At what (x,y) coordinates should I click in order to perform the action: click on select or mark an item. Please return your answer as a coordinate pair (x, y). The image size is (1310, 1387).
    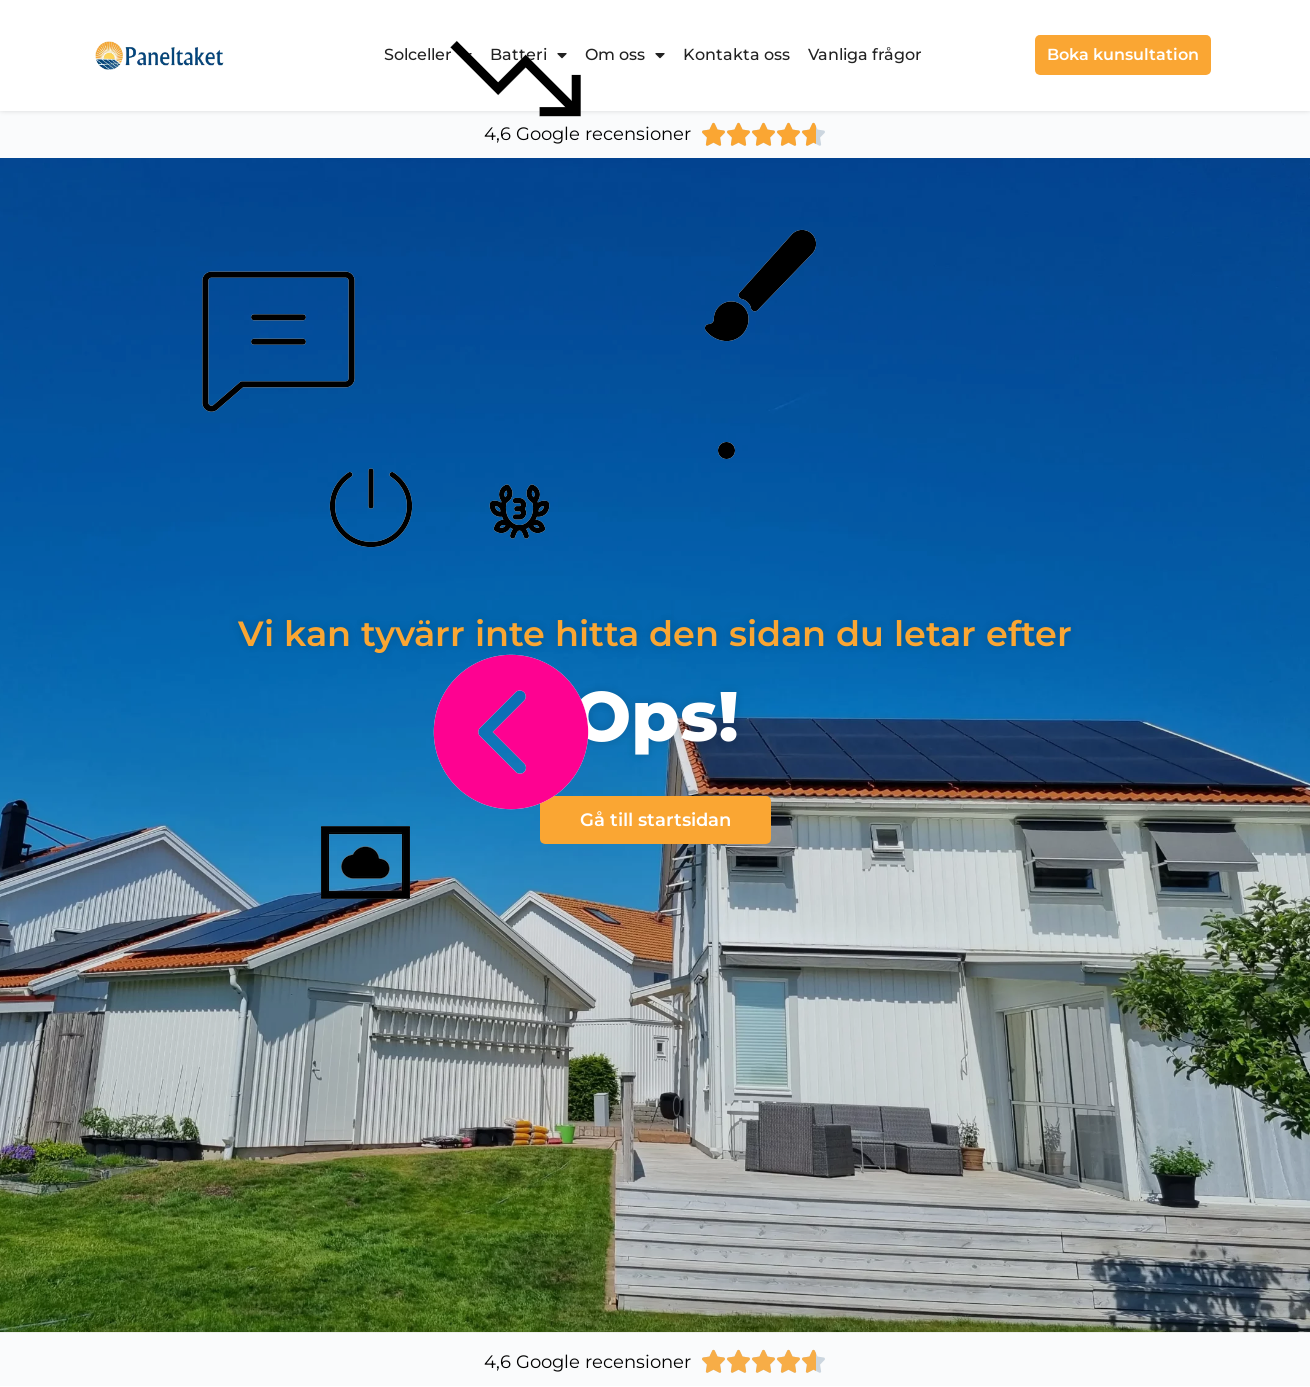
    Looking at the image, I should click on (726, 450).